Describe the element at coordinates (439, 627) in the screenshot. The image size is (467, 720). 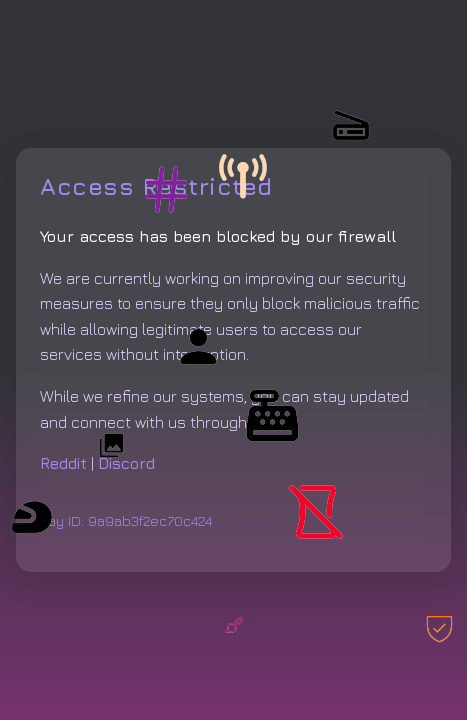
I see `indicates verified or secure status` at that location.